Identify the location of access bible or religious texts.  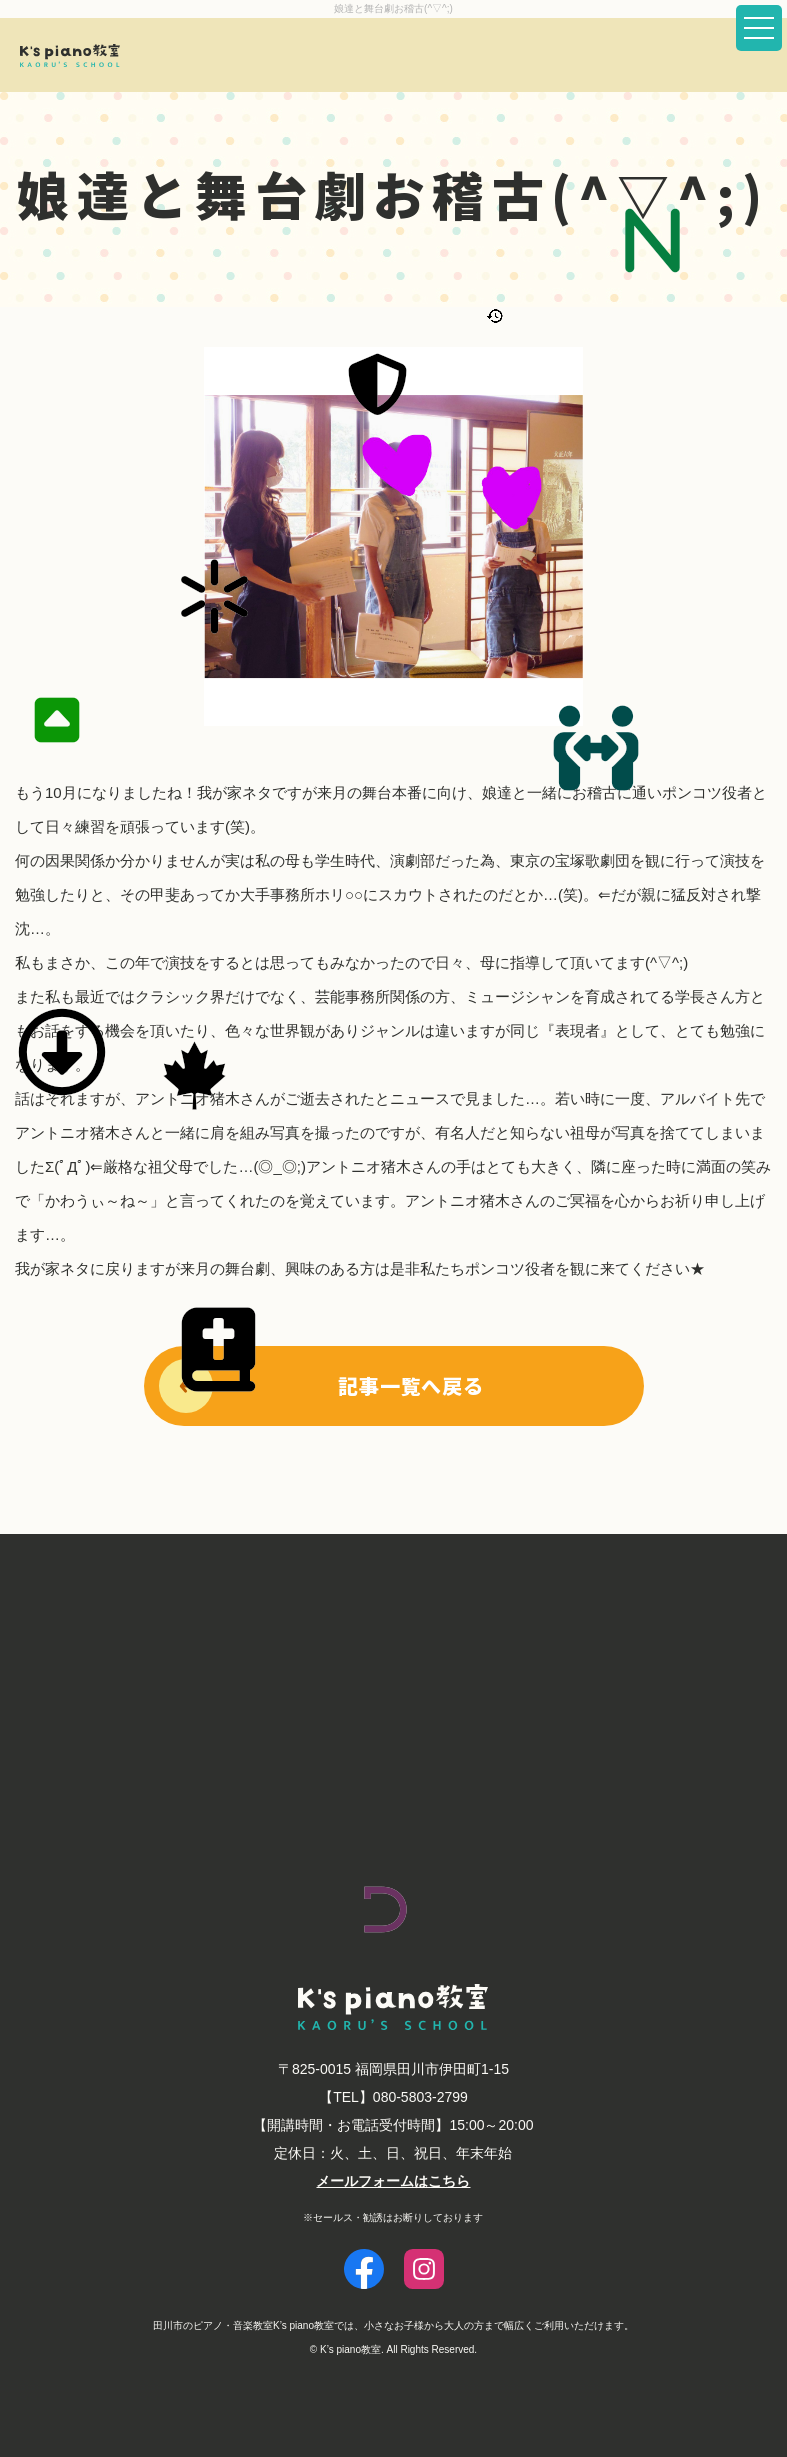
(218, 1349).